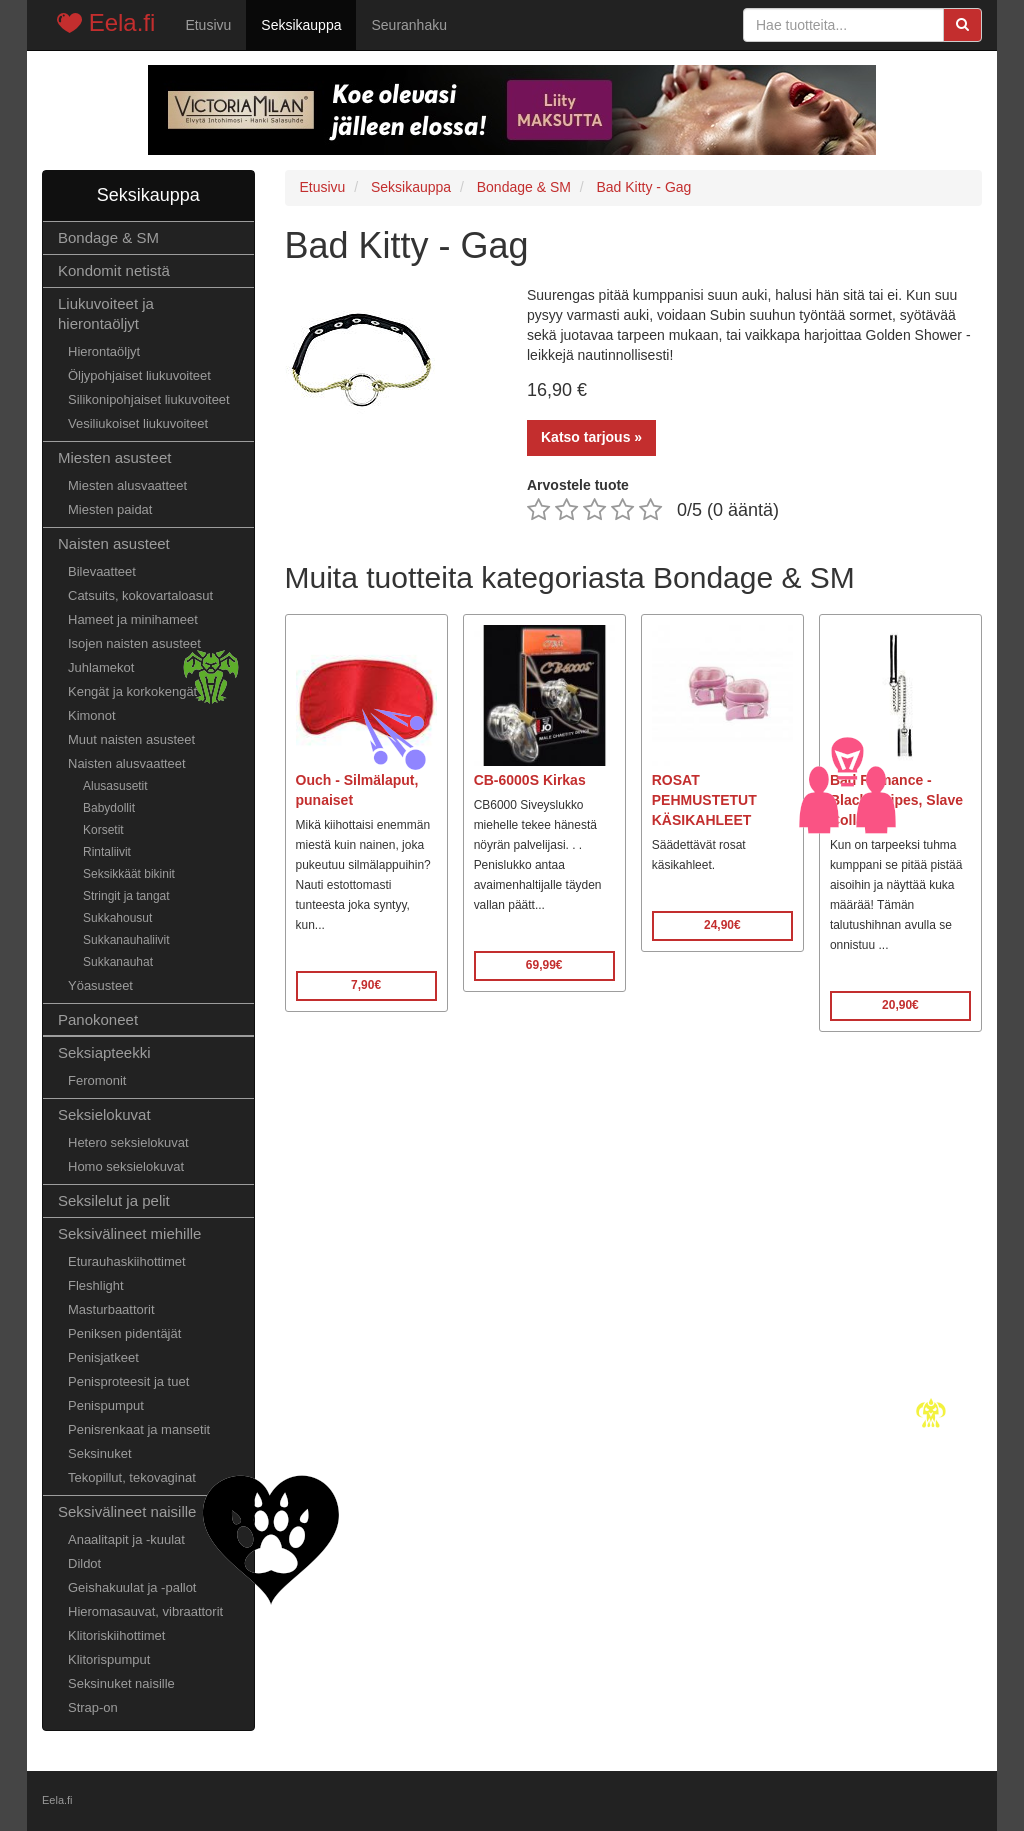 Image resolution: width=1024 pixels, height=1831 pixels. I want to click on diablo or demon-themed game mode, so click(931, 1413).